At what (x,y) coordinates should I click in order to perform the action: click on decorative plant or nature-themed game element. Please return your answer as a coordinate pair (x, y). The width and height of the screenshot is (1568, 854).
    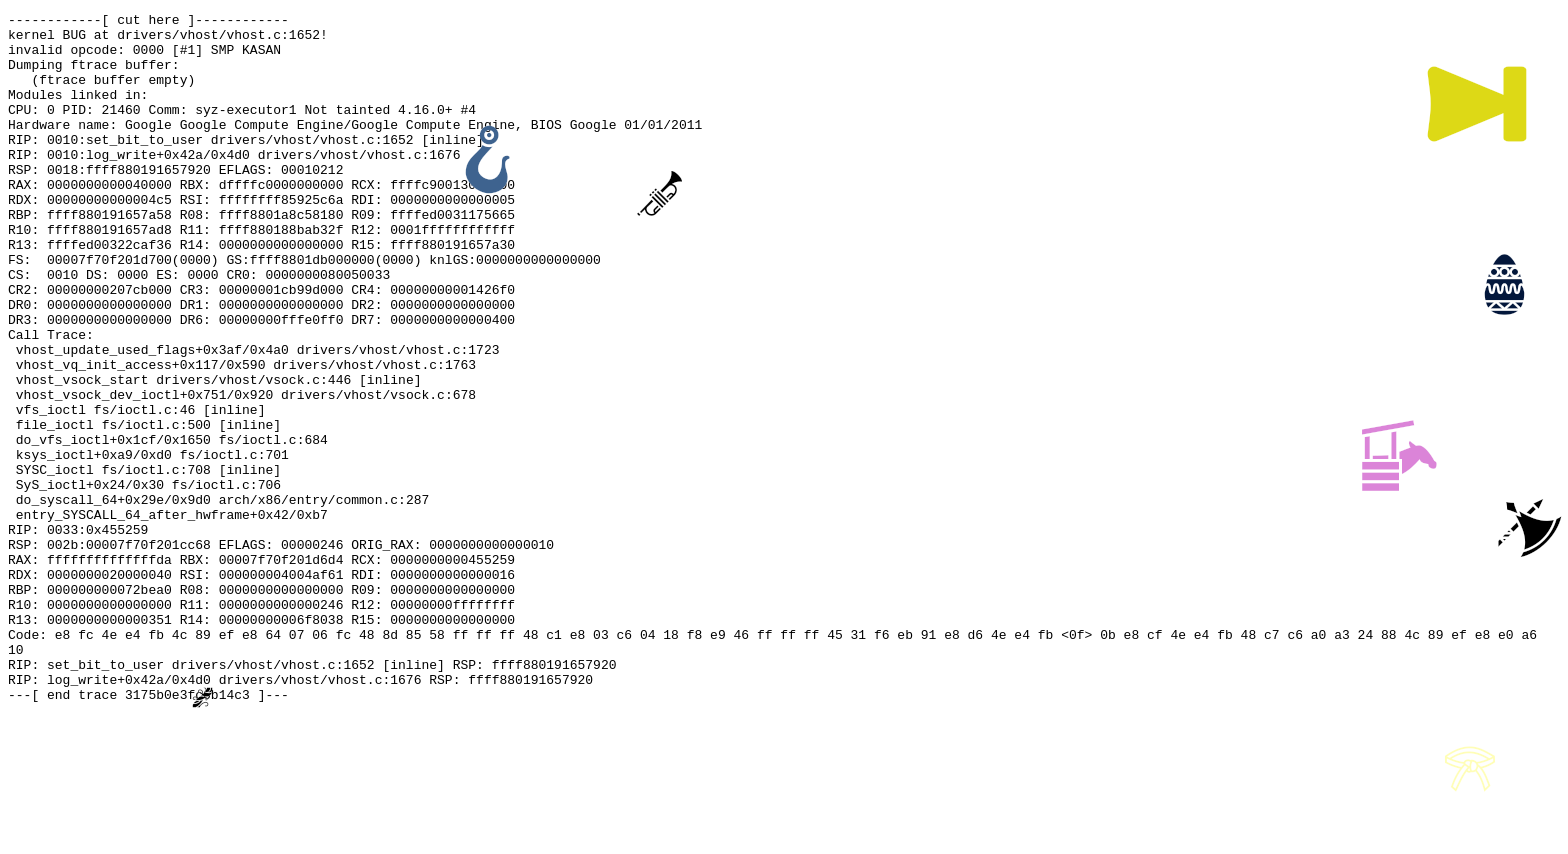
    Looking at the image, I should click on (202, 697).